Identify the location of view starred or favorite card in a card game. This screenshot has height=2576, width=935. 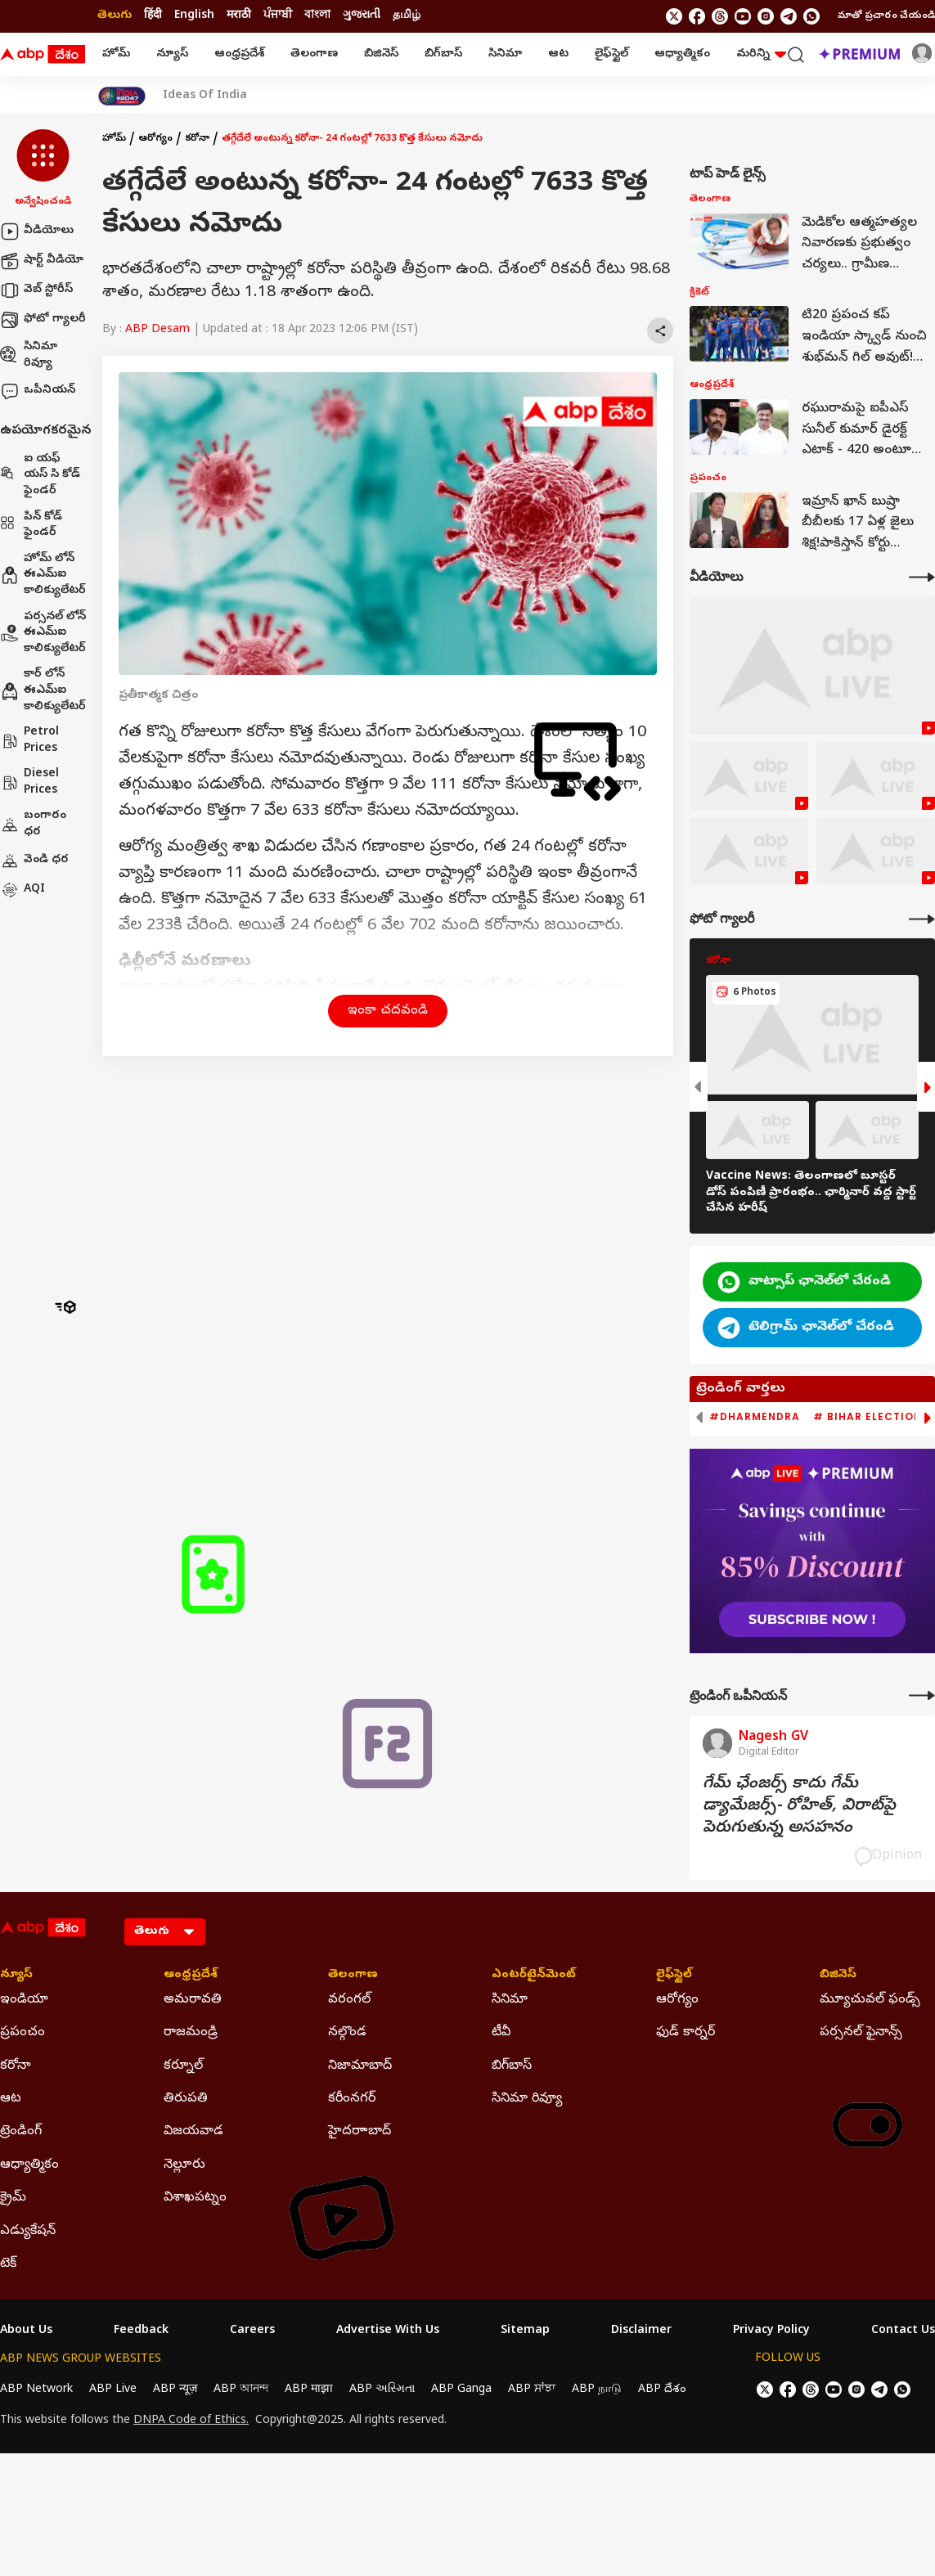
(213, 1574).